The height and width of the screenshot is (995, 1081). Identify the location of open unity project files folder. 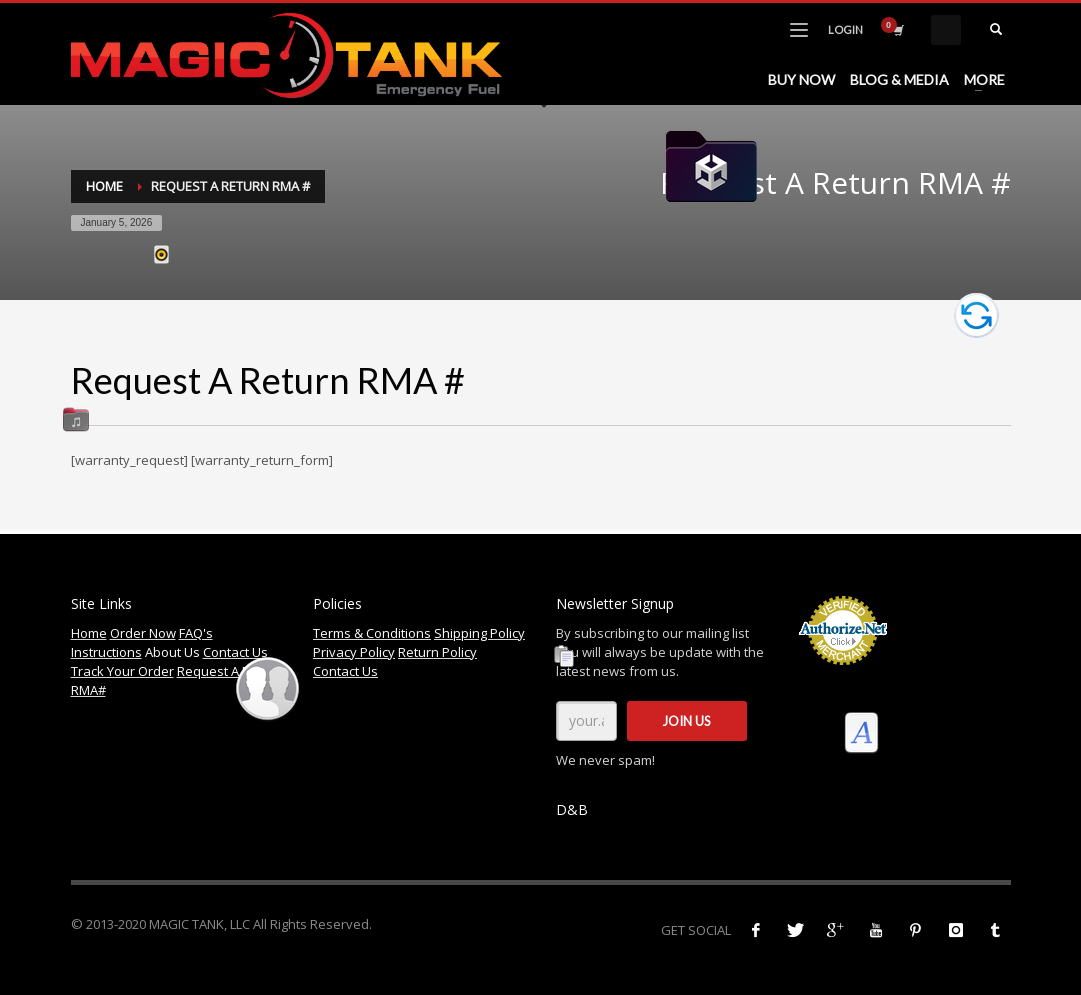
(711, 169).